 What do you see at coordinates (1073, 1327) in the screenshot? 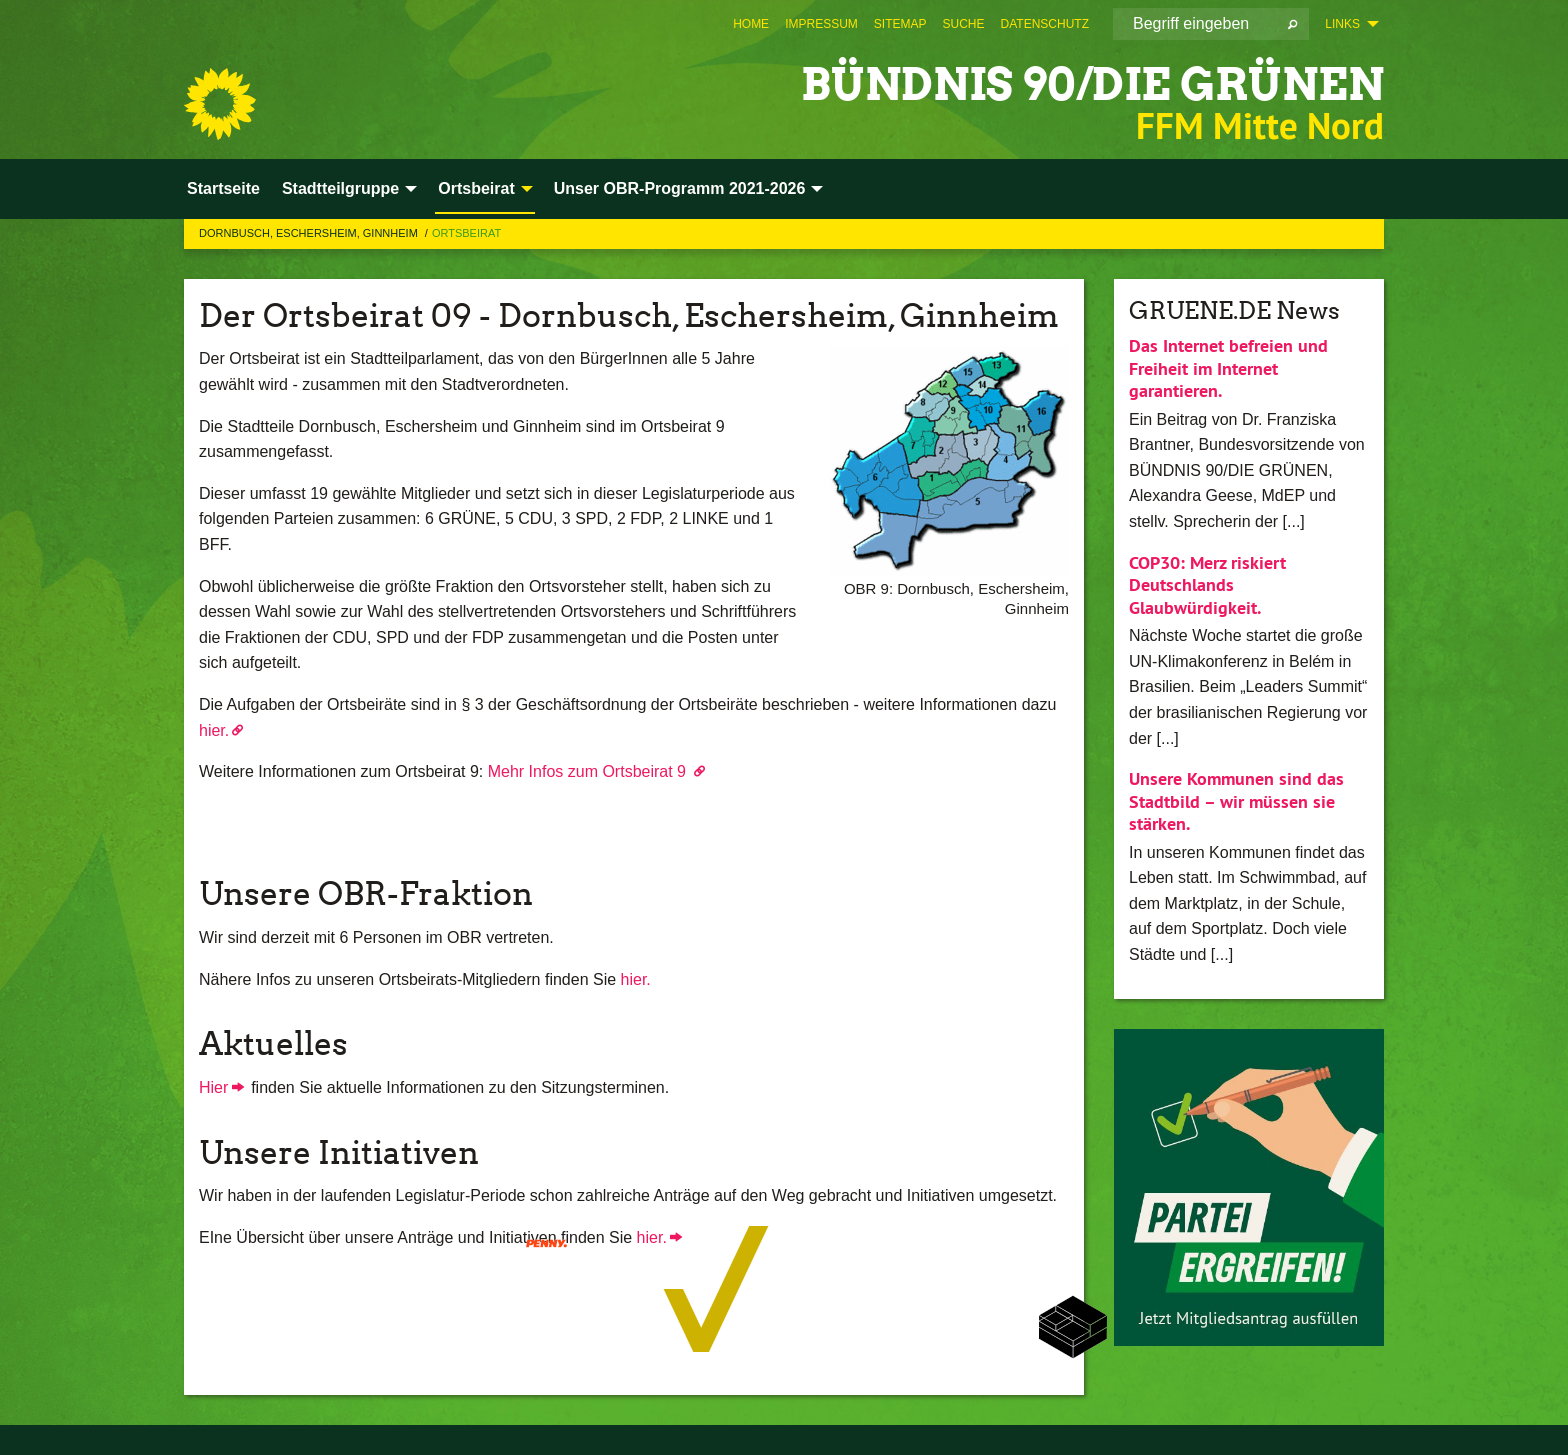
I see `Linux Containers (LXC) logo` at bounding box center [1073, 1327].